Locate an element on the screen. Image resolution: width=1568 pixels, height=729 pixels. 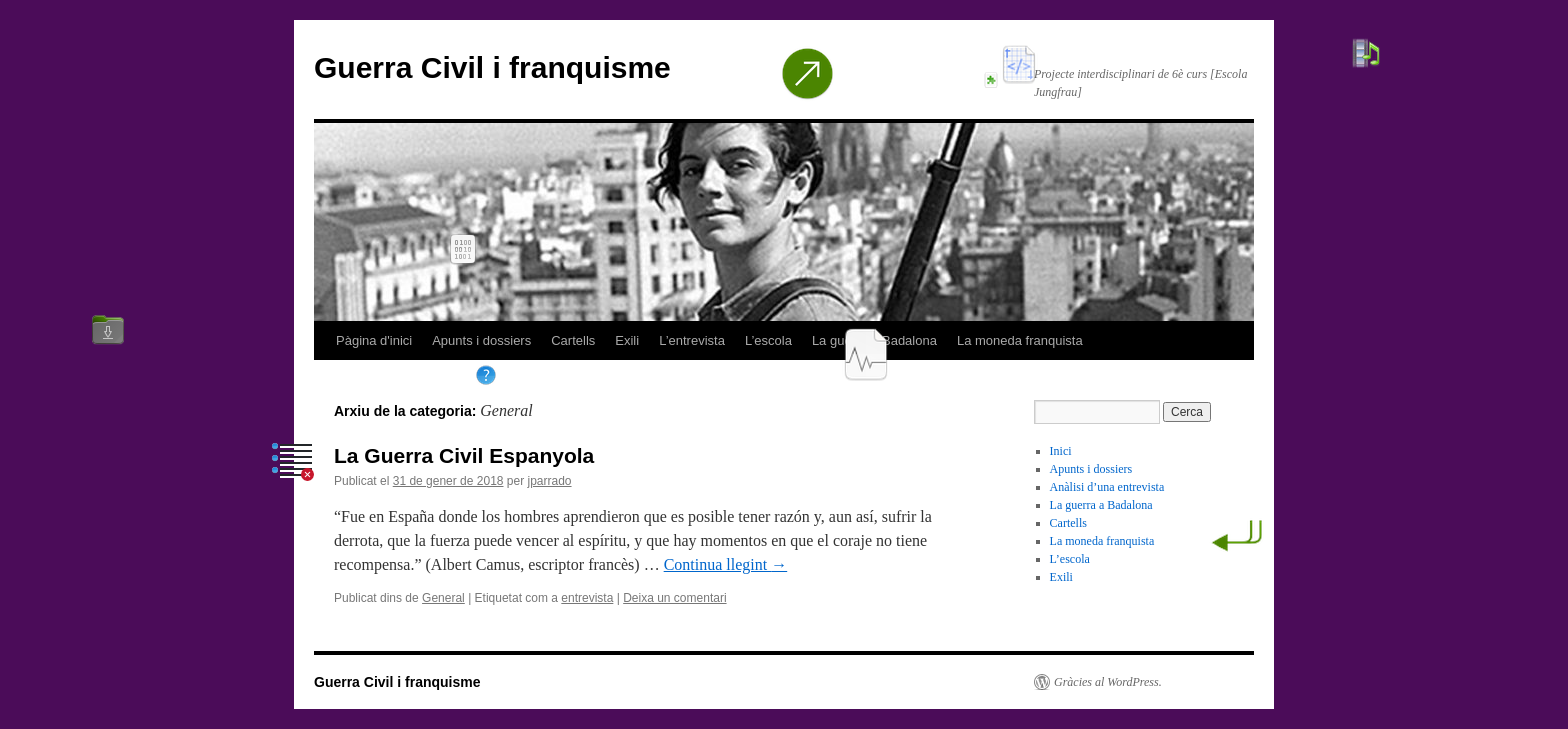
reply to all recipients in an email thread is located at coordinates (1236, 532).